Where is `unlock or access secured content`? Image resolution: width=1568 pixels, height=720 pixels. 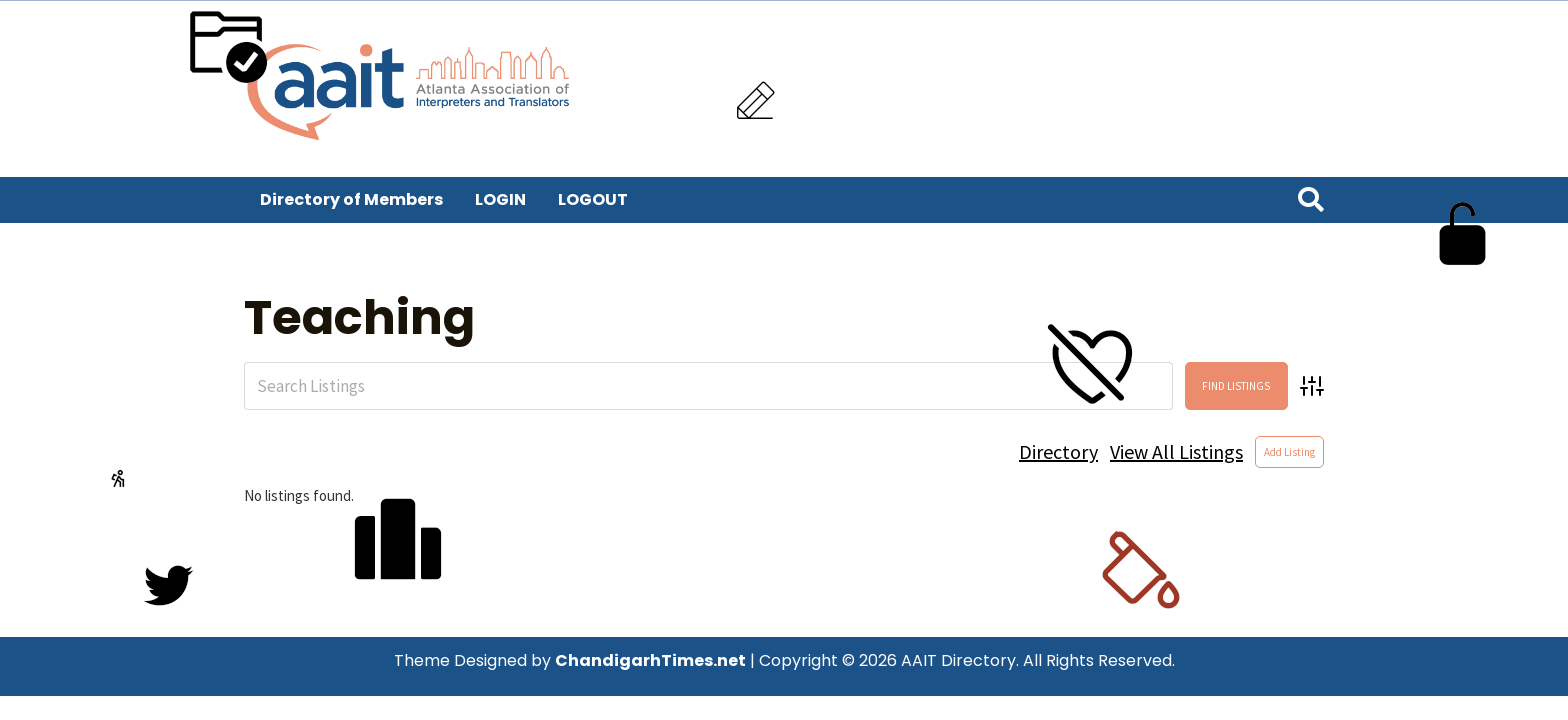
unlock or access secured content is located at coordinates (1462, 233).